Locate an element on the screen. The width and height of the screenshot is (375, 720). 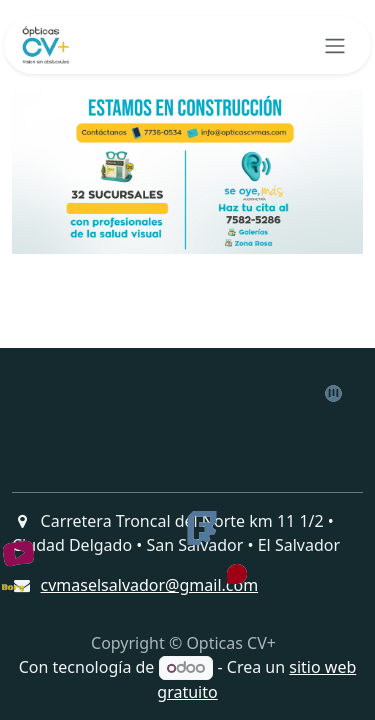
open borgbackup application is located at coordinates (13, 588).